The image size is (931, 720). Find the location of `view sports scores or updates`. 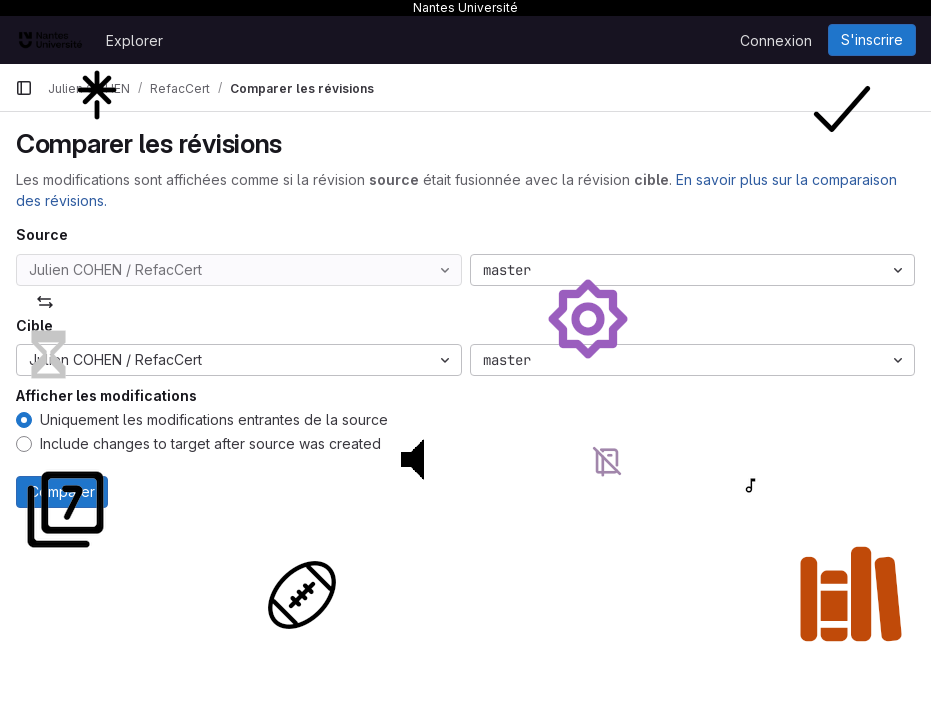

view sports scores or updates is located at coordinates (302, 595).